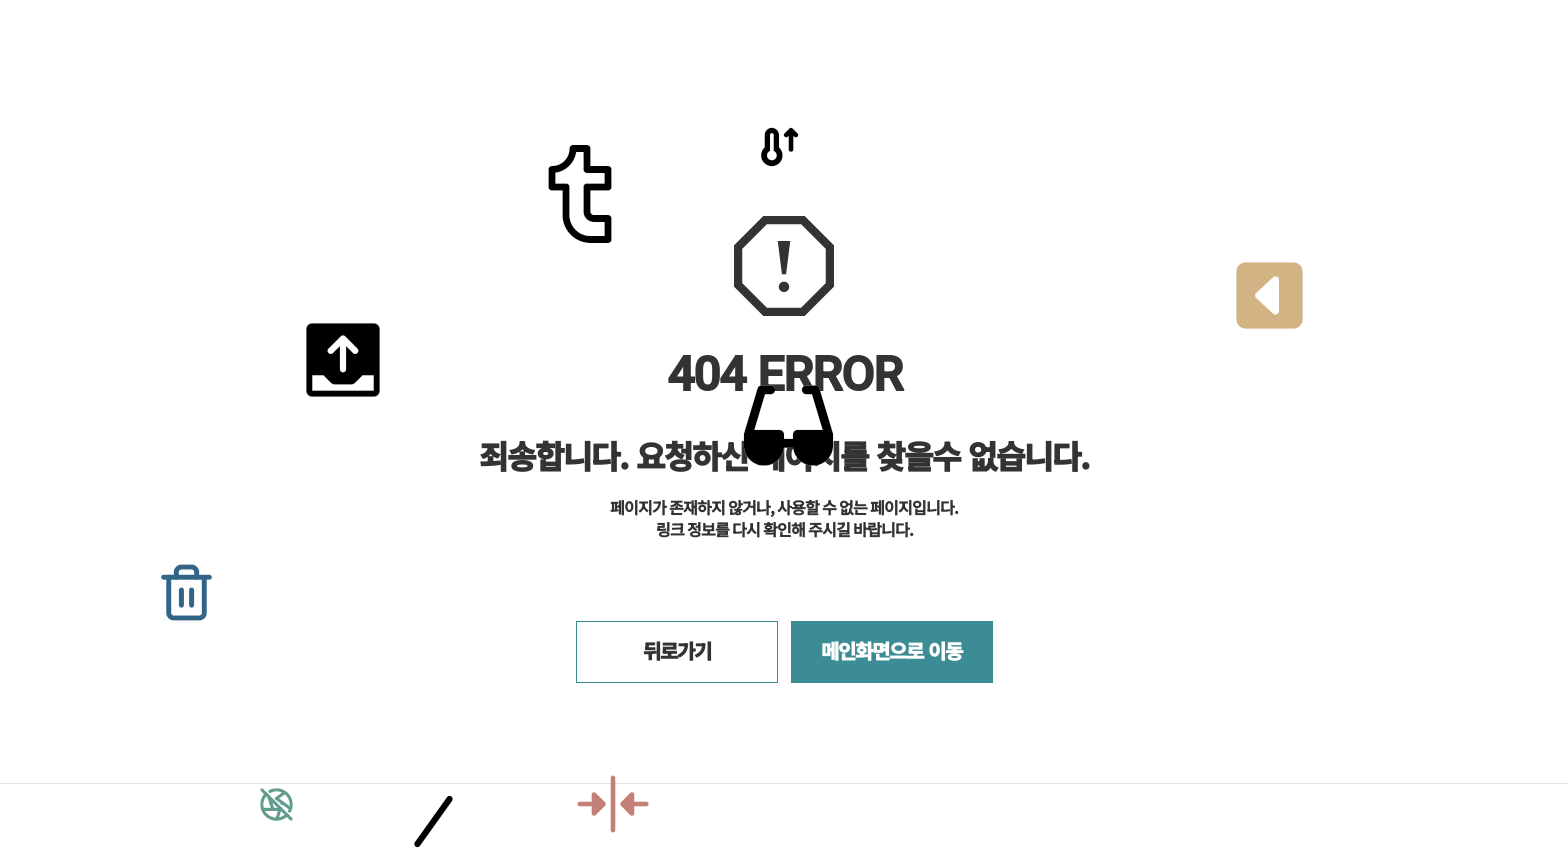  Describe the element at coordinates (343, 360) in the screenshot. I see `upload file to inbox or tray` at that location.